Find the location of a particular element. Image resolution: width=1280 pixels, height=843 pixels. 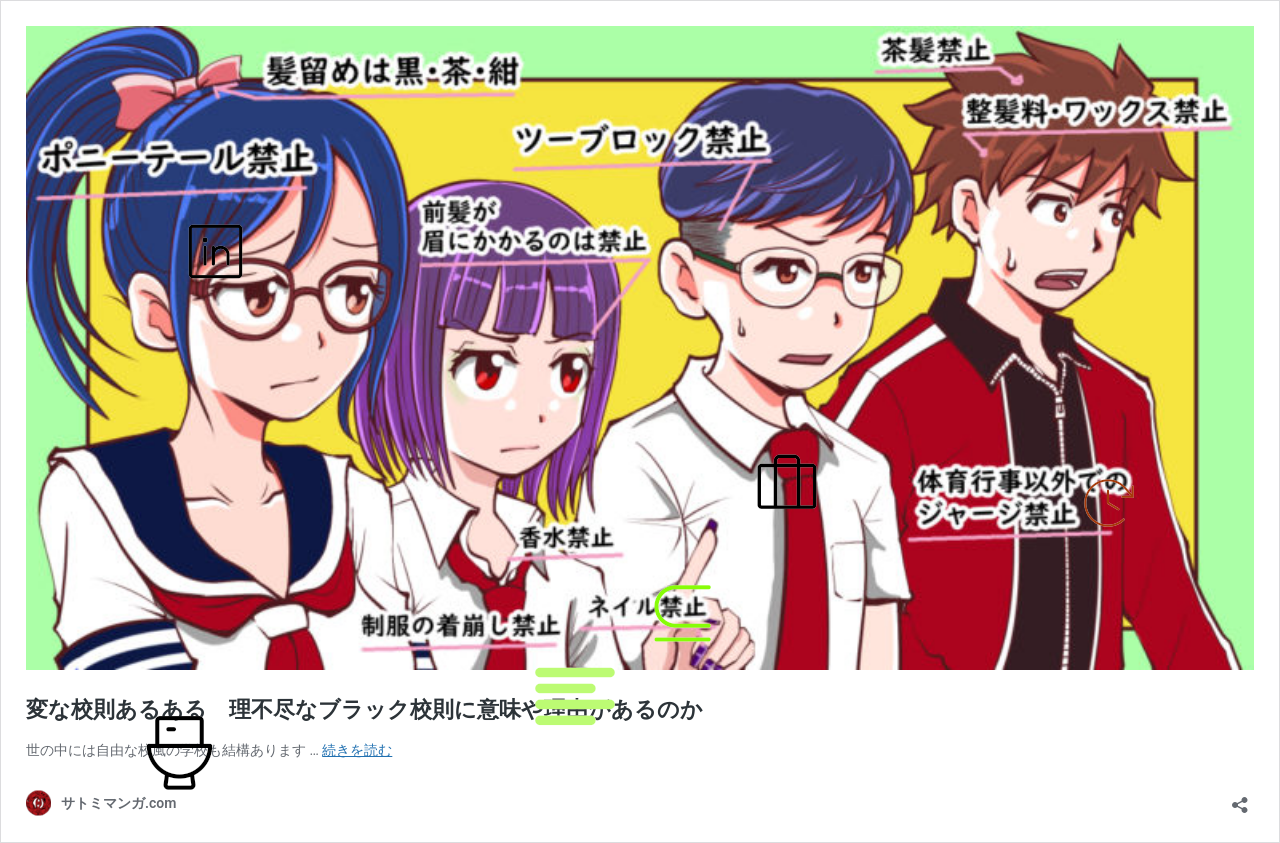

redo or restore a previous action is located at coordinates (1108, 503).